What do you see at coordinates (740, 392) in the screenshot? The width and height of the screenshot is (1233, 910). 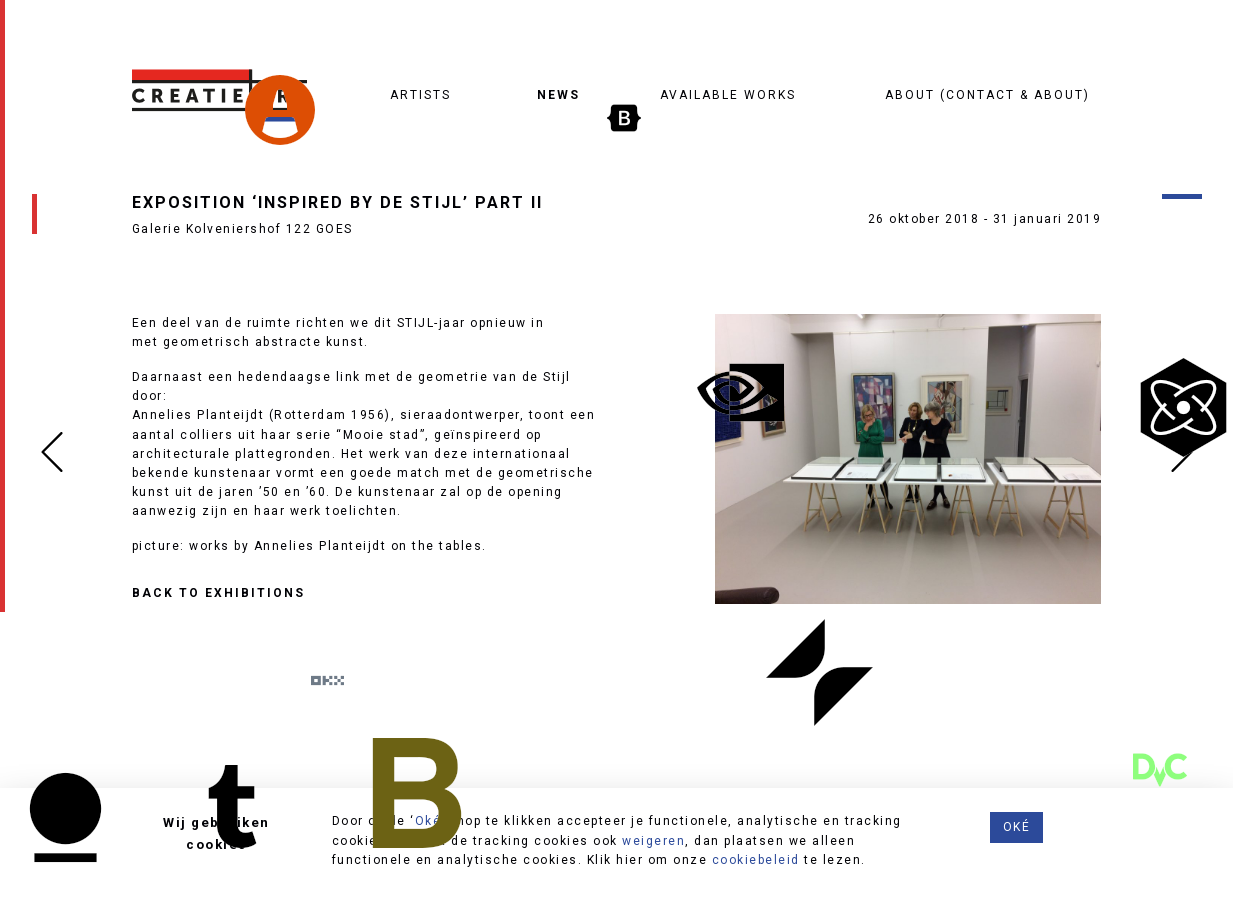 I see `nvidia brand logo` at bounding box center [740, 392].